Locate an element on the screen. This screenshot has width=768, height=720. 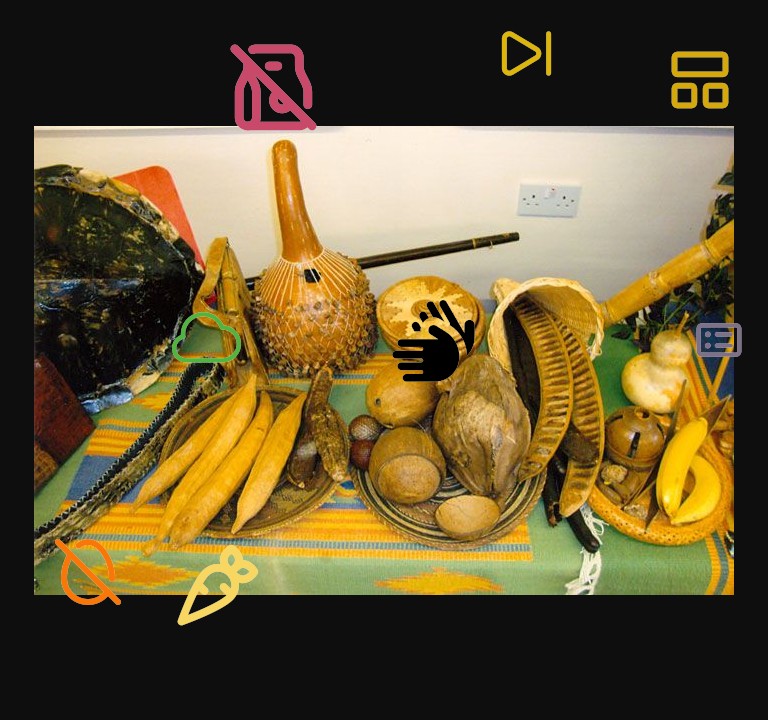
browse vegetable or produce category is located at coordinates (216, 587).